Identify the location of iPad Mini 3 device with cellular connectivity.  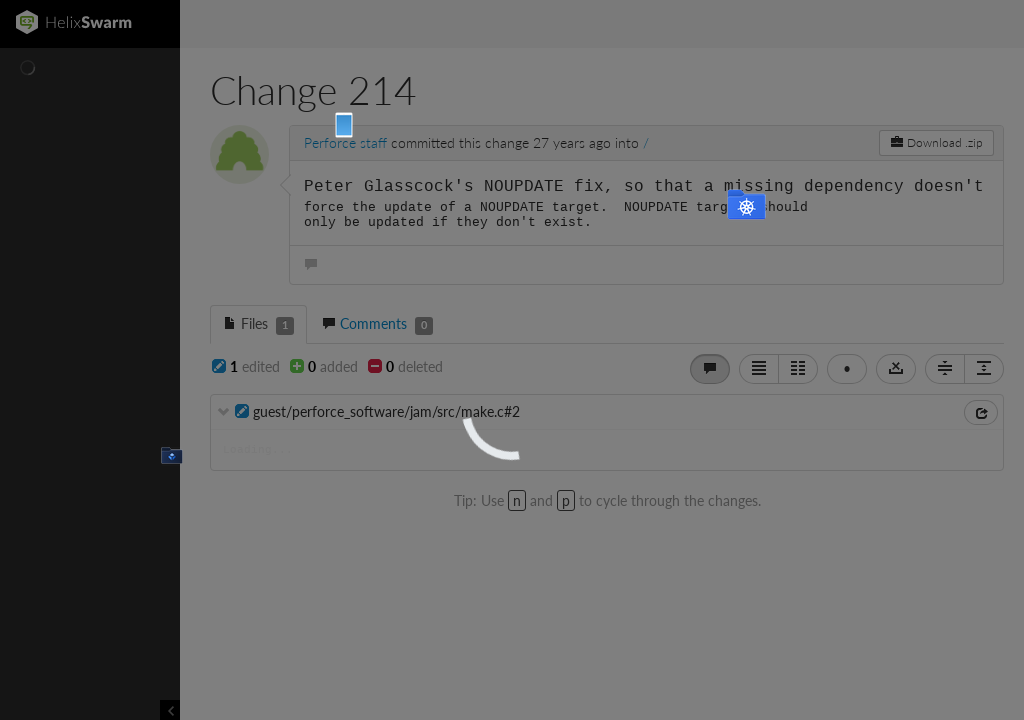
(344, 123).